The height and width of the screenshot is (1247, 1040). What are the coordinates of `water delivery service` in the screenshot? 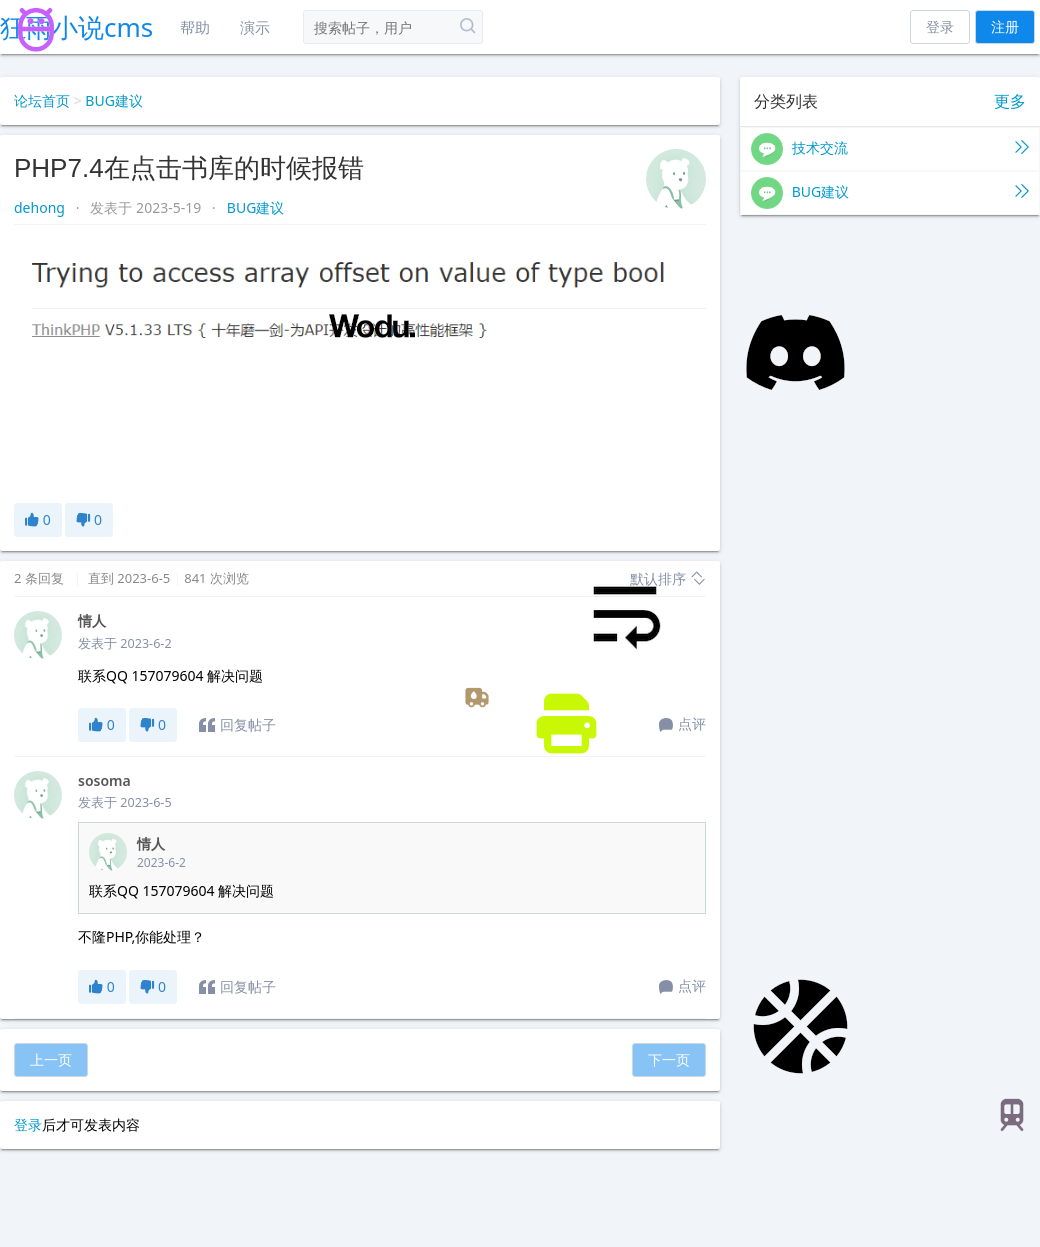 It's located at (477, 697).